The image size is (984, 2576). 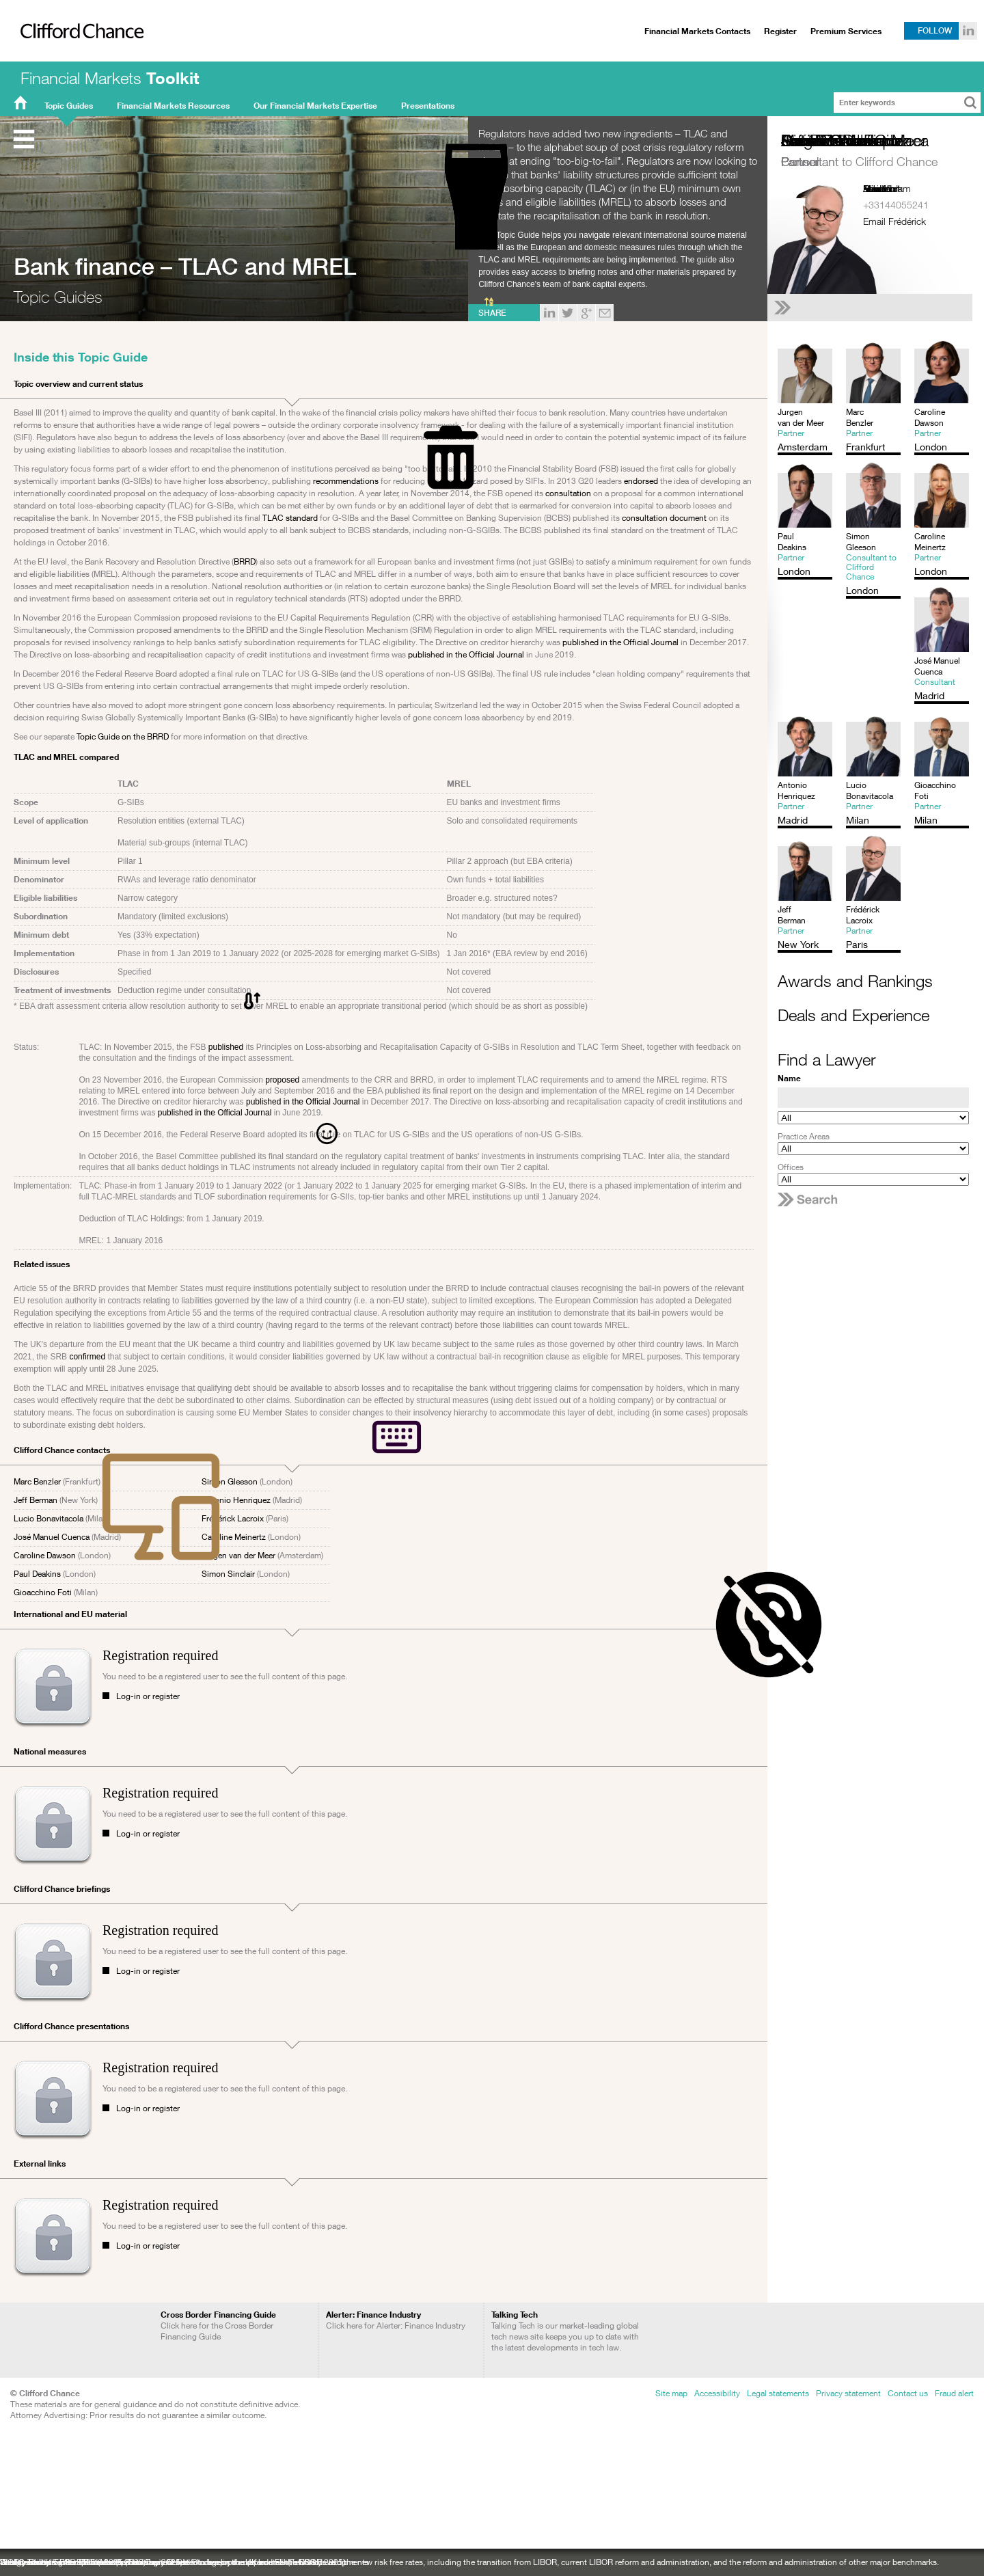 What do you see at coordinates (769, 1625) in the screenshot?
I see `mute or disable hearing assistance features` at bounding box center [769, 1625].